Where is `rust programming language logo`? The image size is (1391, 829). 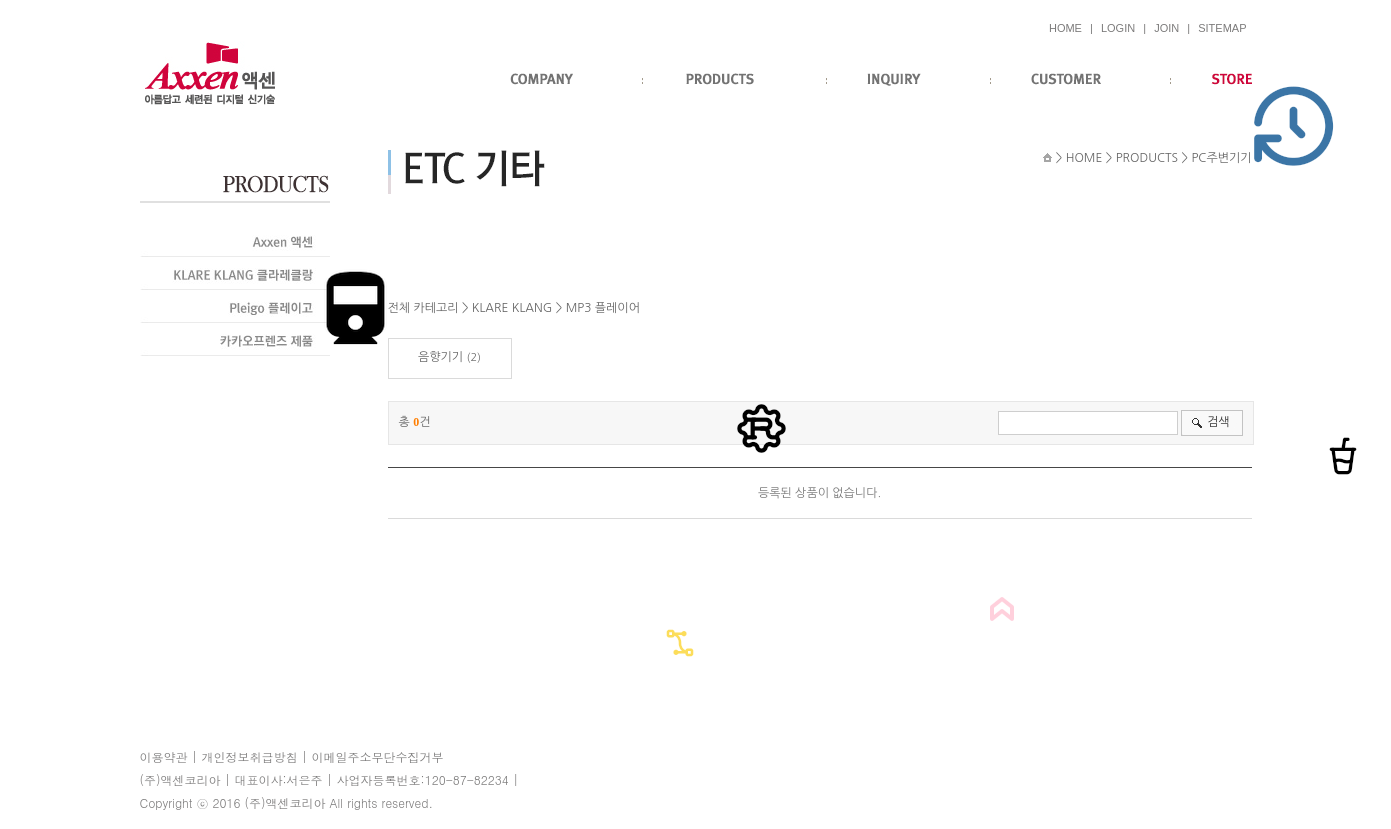 rust programming language logo is located at coordinates (761, 428).